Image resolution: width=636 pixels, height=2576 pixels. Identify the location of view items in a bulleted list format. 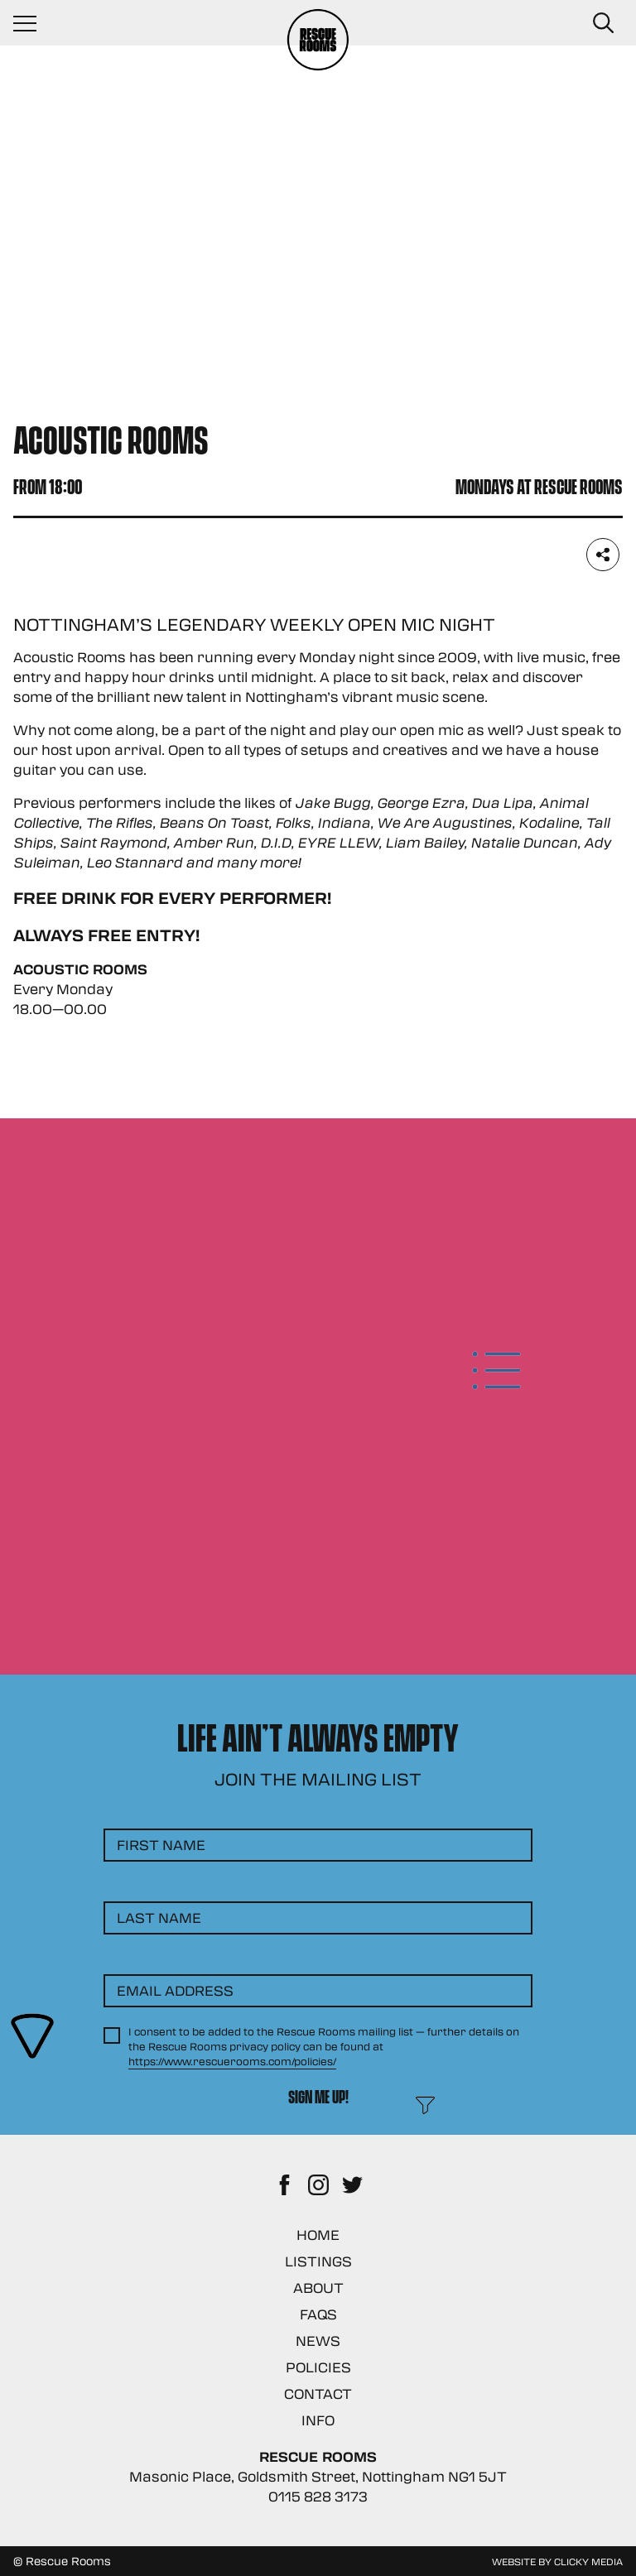
(496, 1370).